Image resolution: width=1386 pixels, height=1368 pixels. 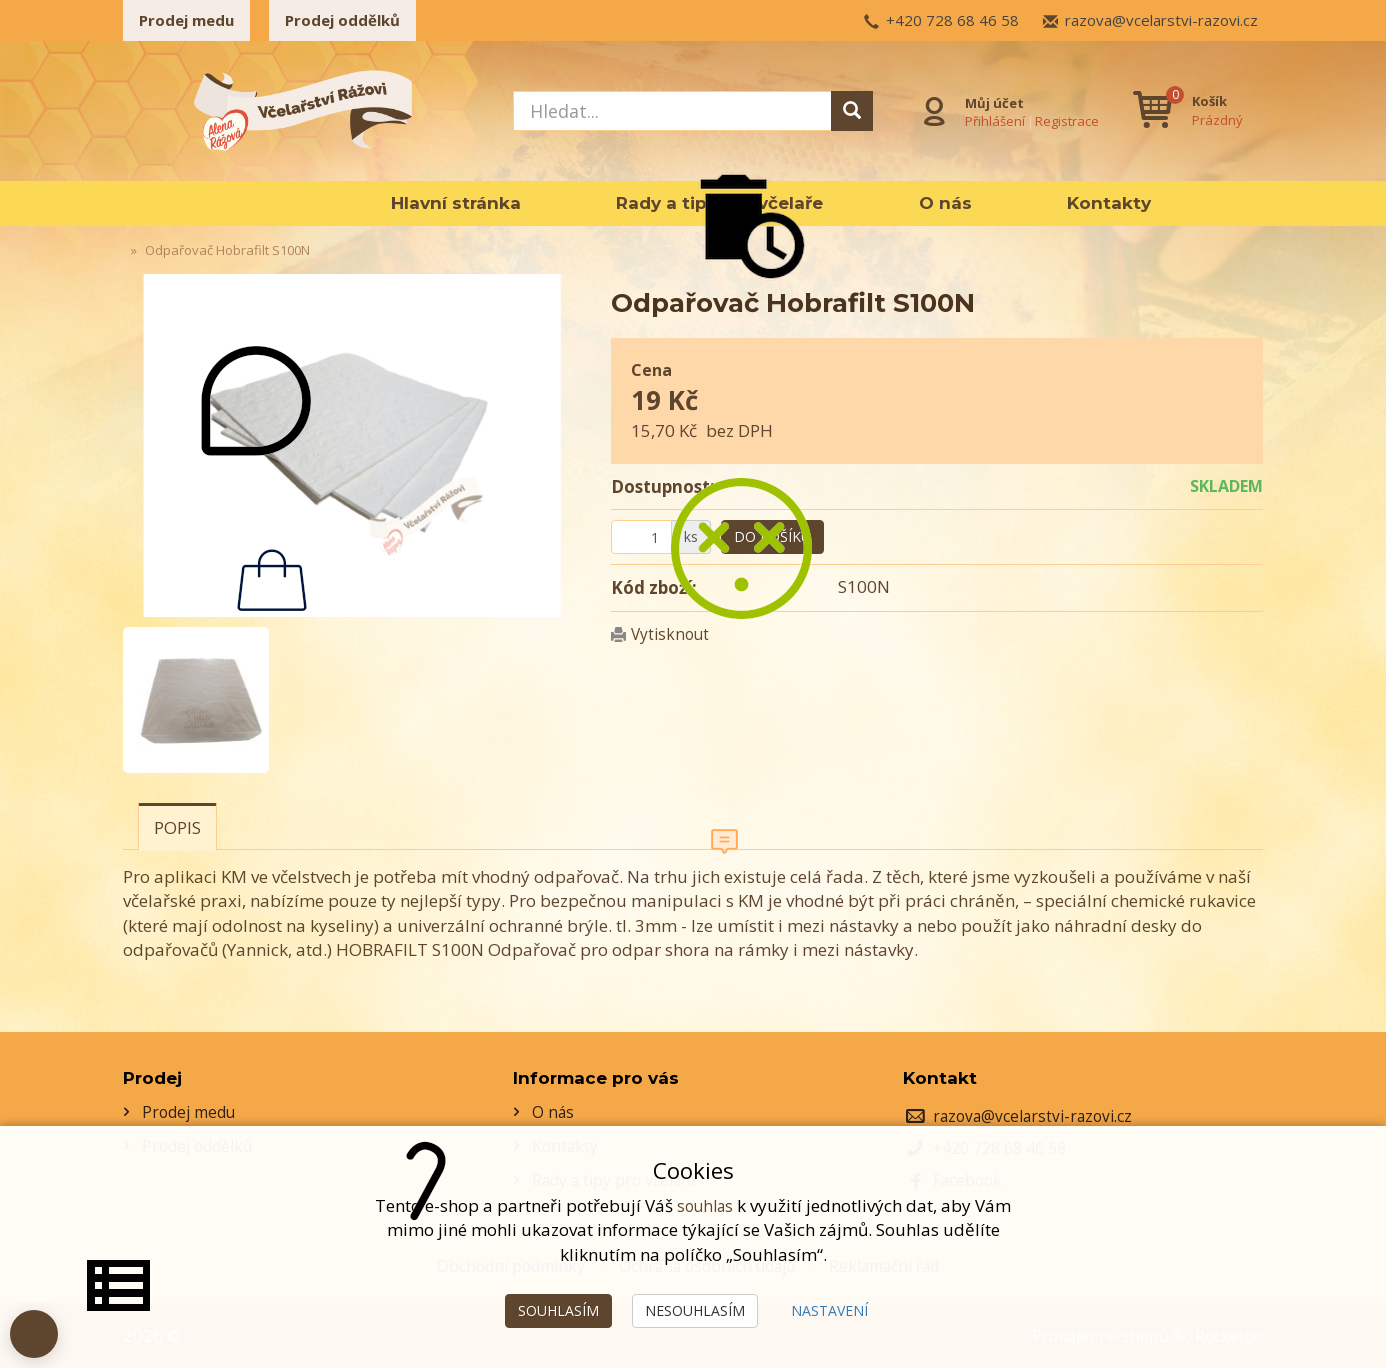 I want to click on access shopping bag or cart, so click(x=272, y=584).